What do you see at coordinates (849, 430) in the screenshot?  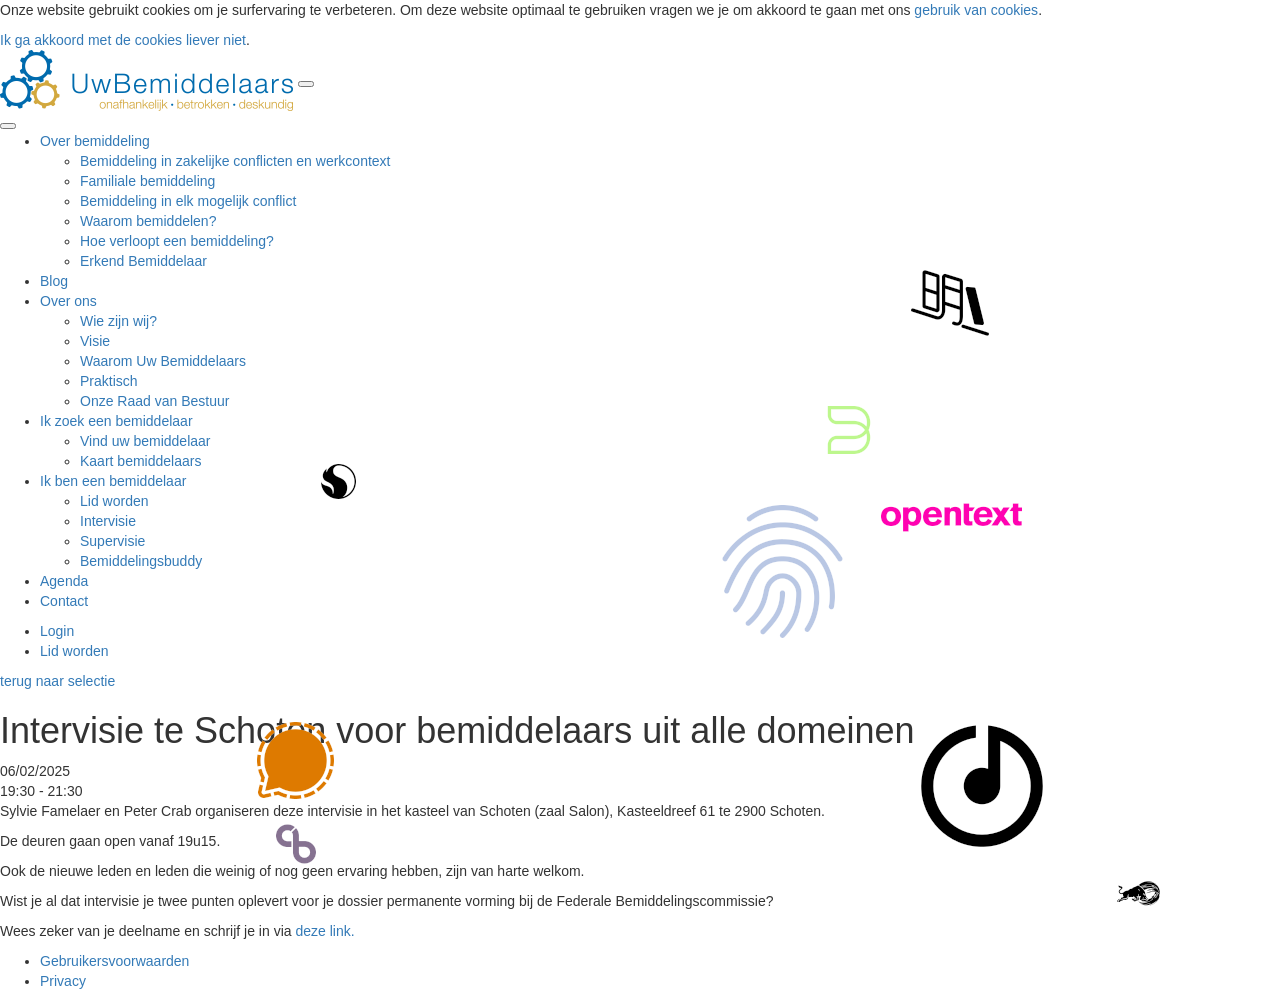 I see `bluesound brand logo` at bounding box center [849, 430].